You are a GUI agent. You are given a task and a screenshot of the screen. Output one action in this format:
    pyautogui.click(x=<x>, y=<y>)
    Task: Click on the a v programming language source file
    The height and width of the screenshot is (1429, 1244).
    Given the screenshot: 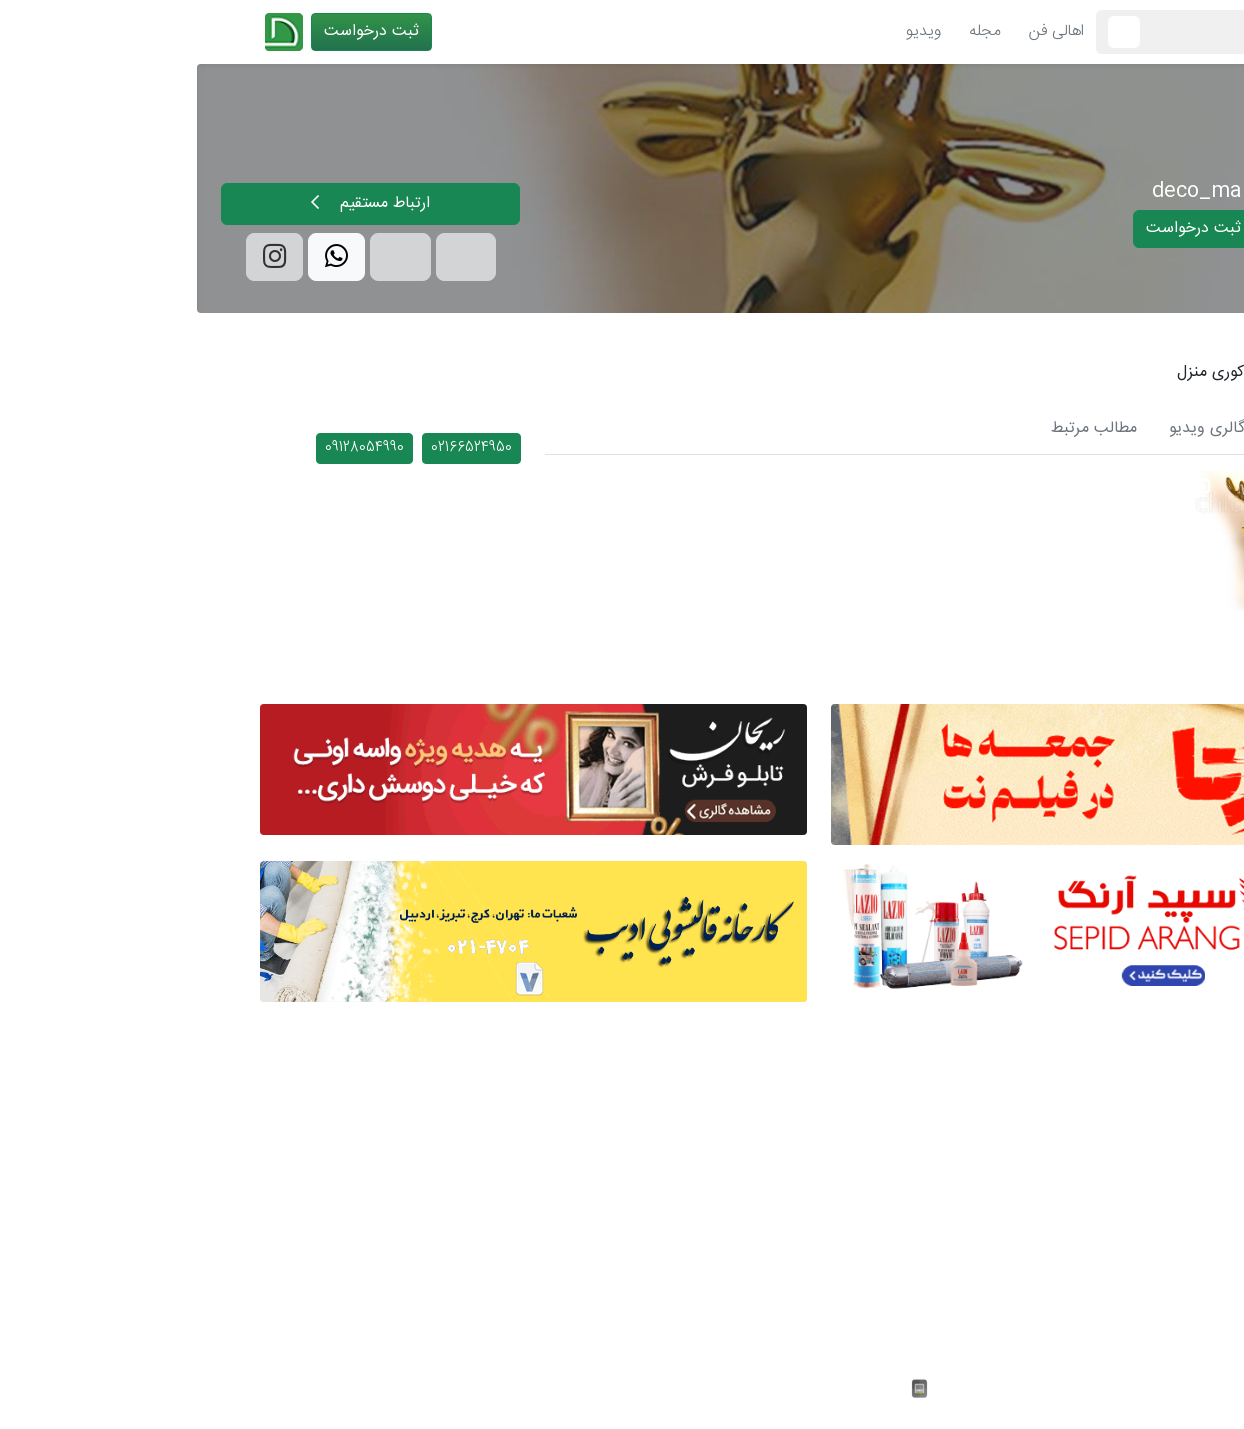 What is the action you would take?
    pyautogui.click(x=529, y=978)
    